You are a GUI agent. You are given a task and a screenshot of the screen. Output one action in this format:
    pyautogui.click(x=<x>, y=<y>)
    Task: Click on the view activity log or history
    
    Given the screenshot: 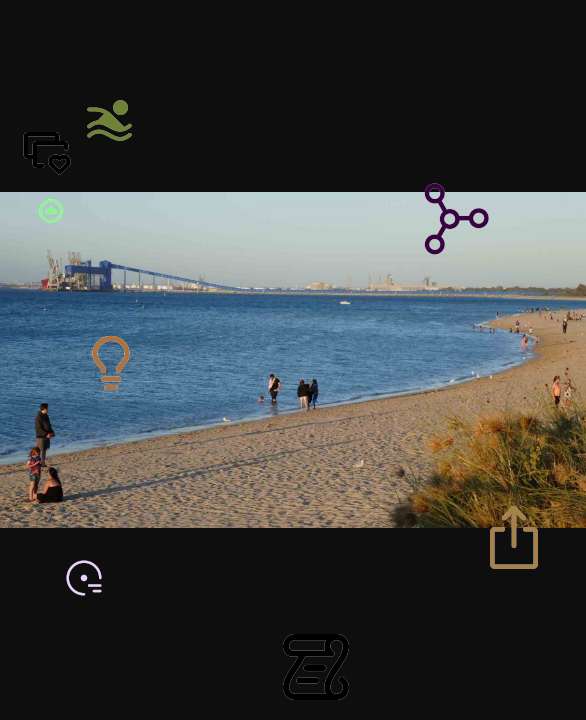 What is the action you would take?
    pyautogui.click(x=316, y=667)
    